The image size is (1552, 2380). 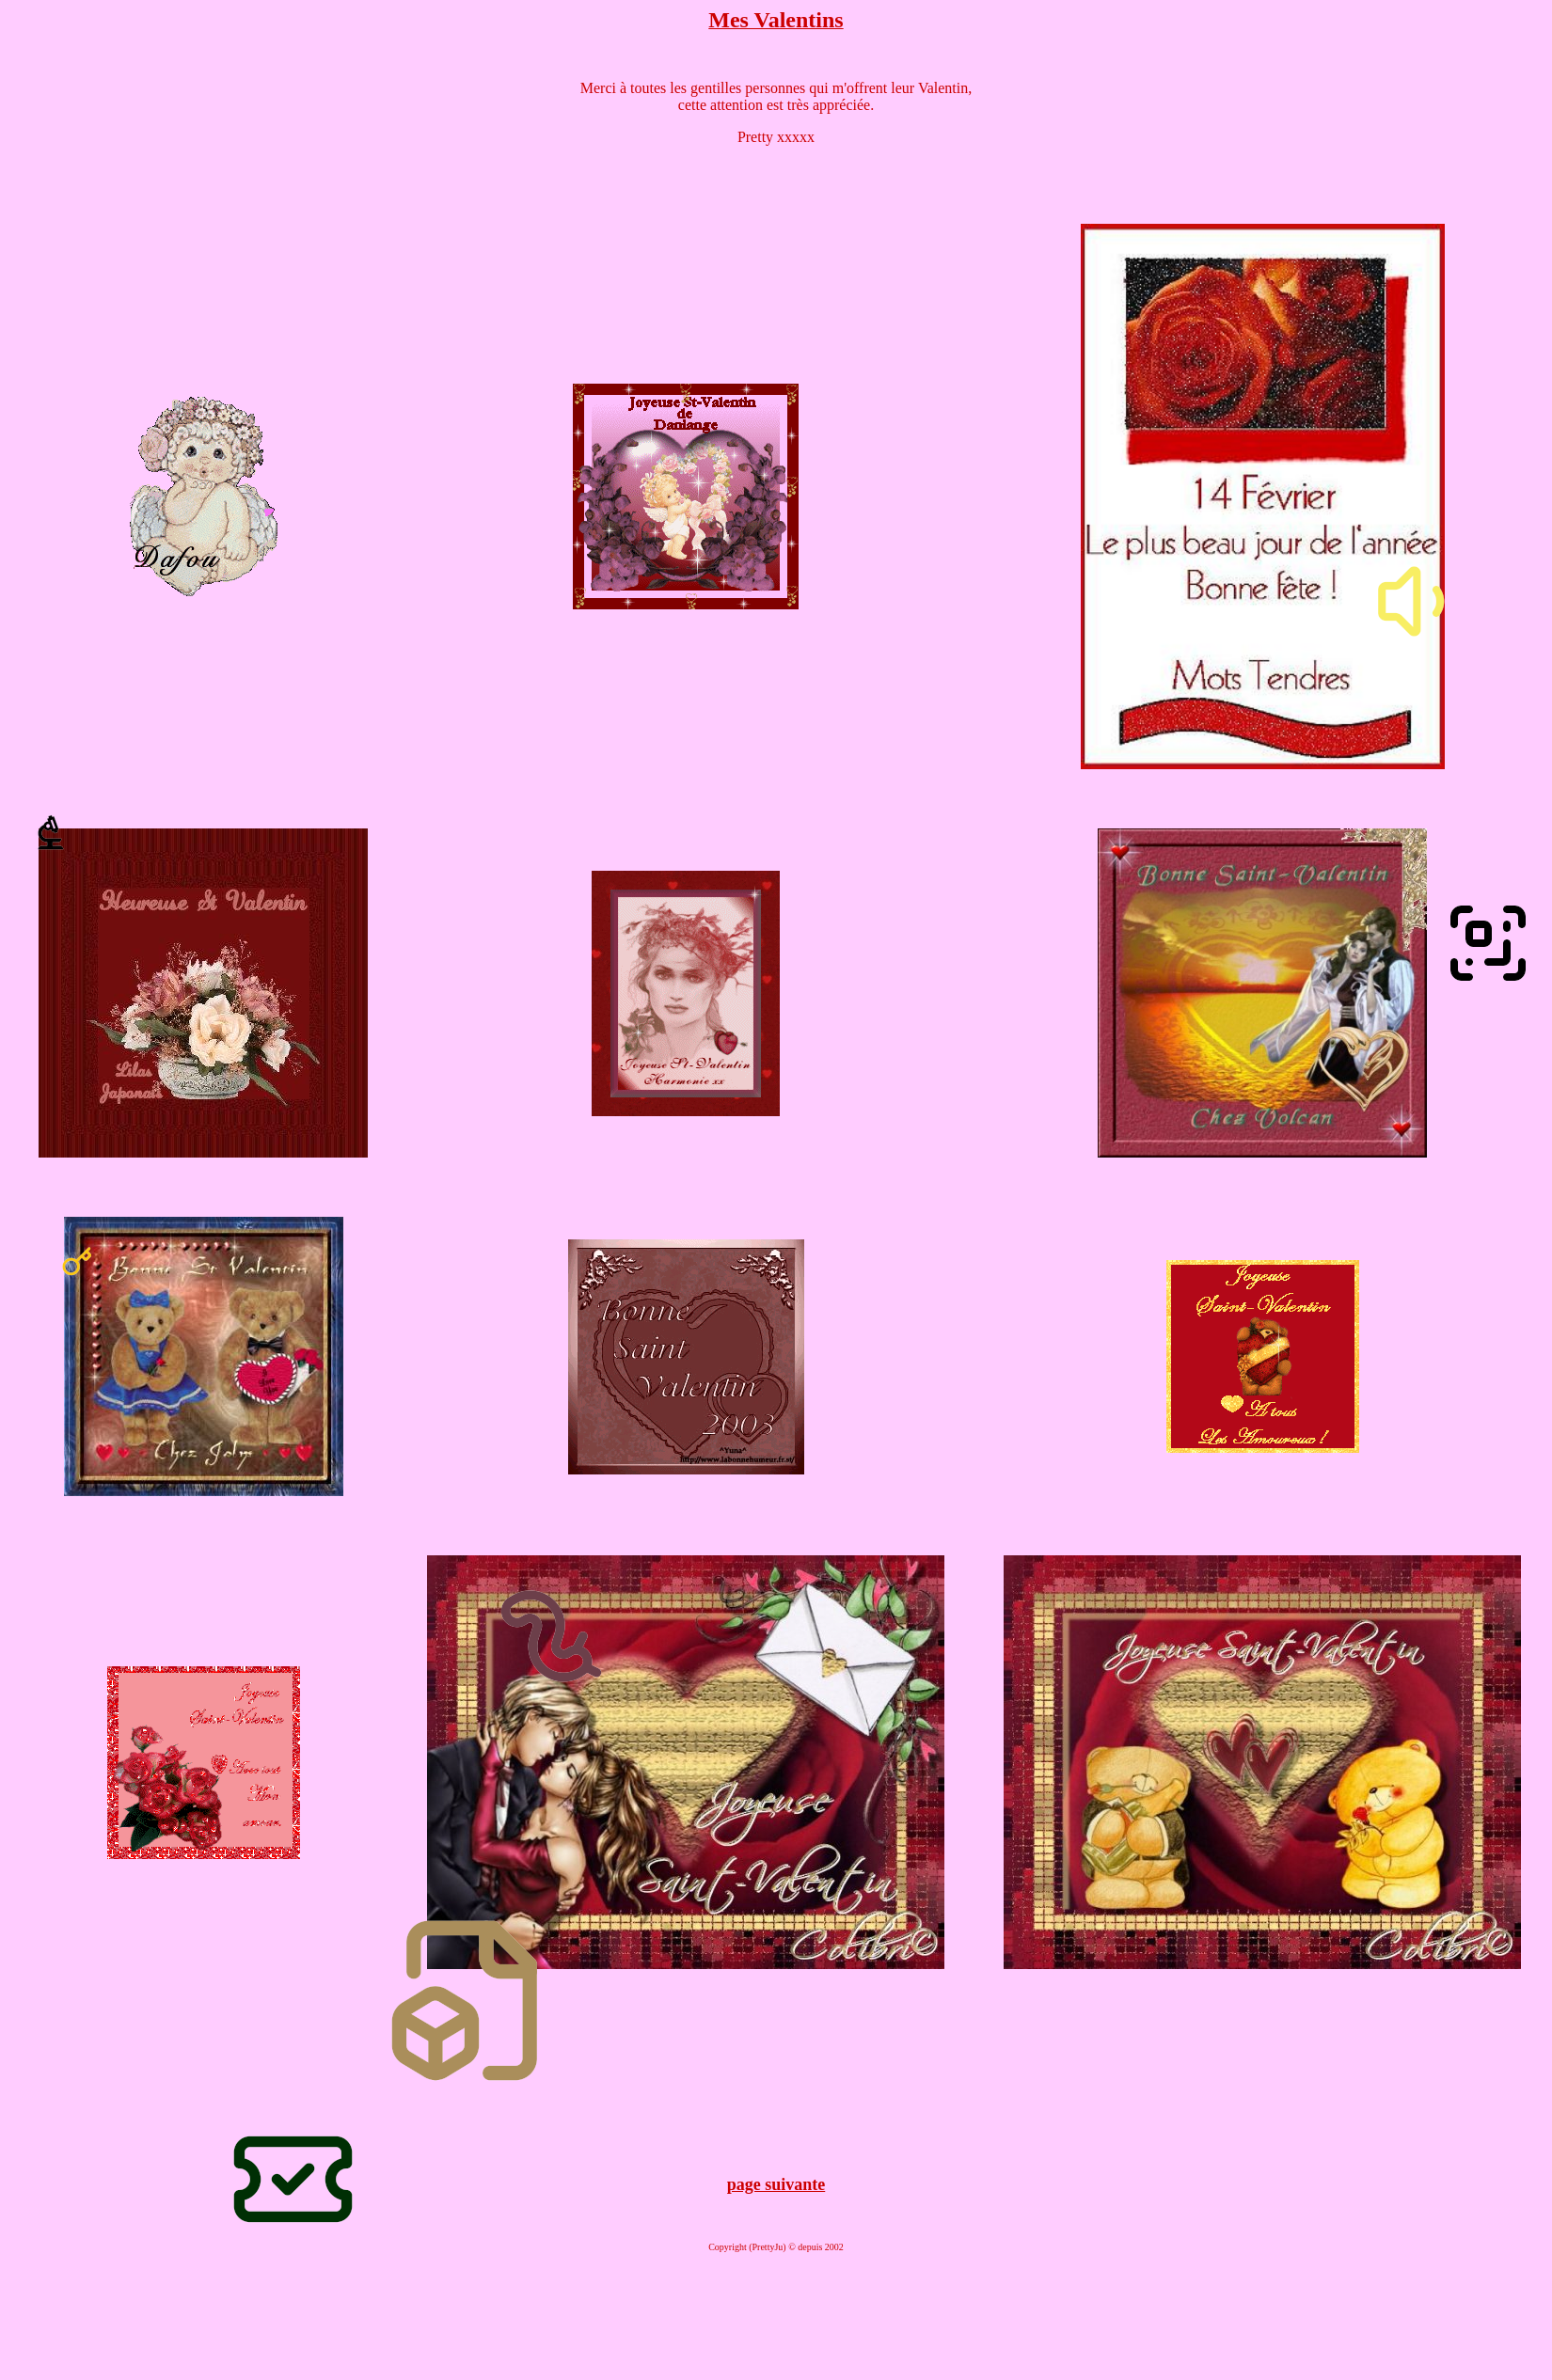 What do you see at coordinates (77, 1262) in the screenshot?
I see `access security or password settings` at bounding box center [77, 1262].